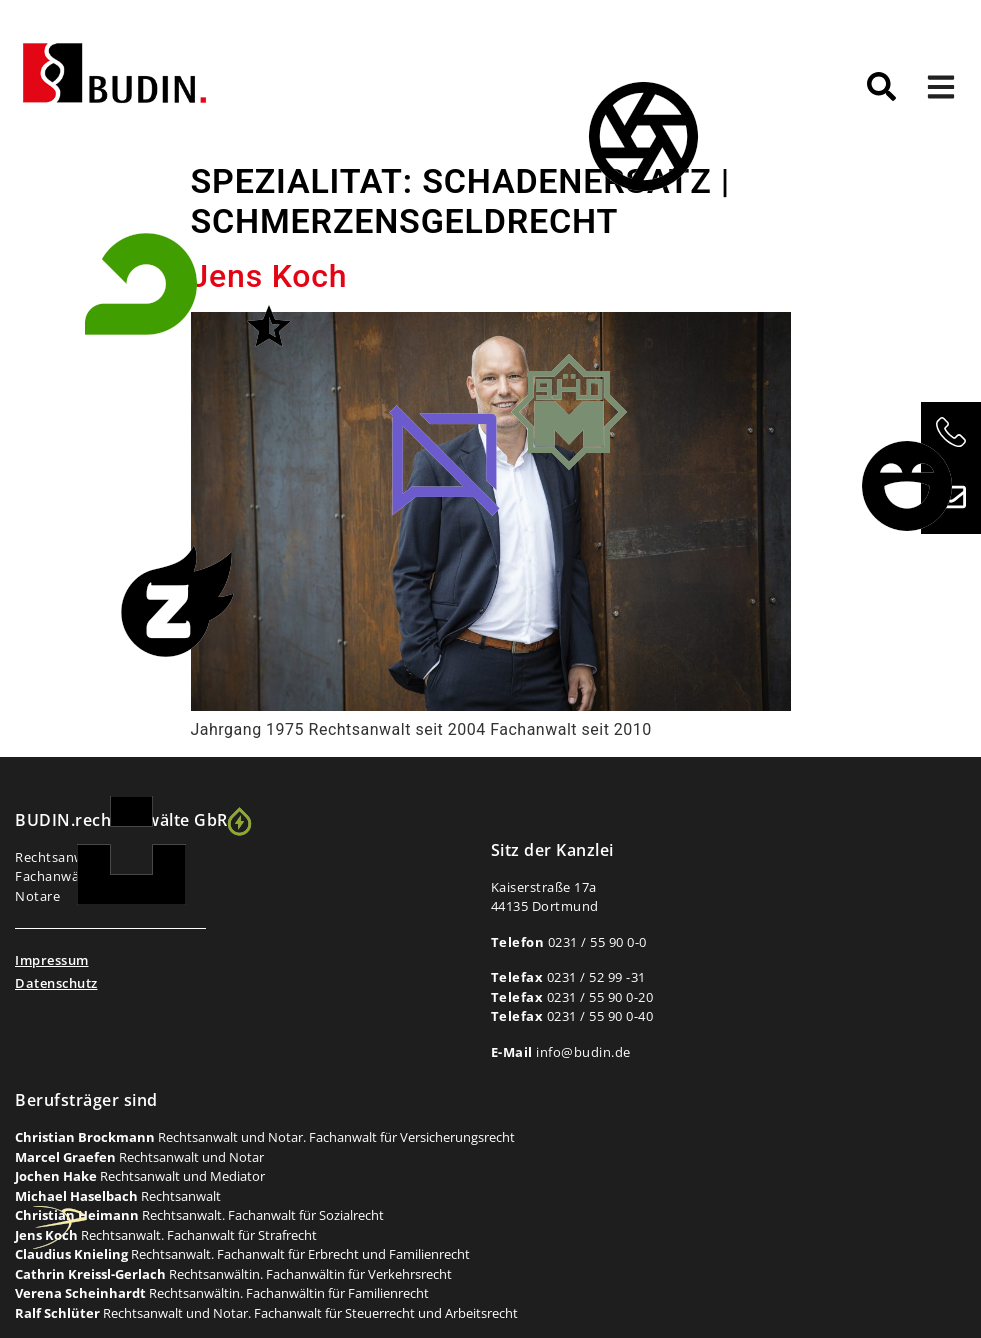 The image size is (981, 1338). Describe the element at coordinates (444, 460) in the screenshot. I see `disable chat or messaging` at that location.